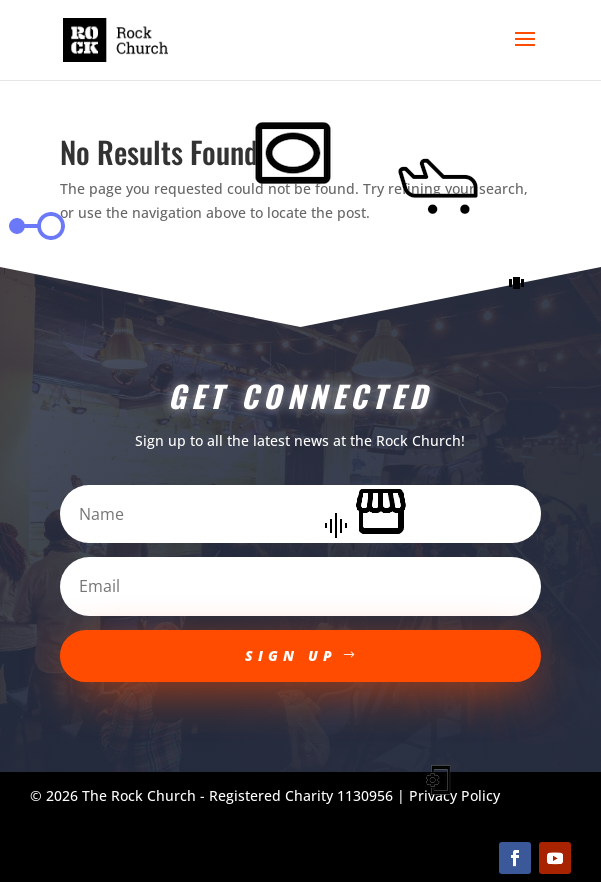 Image resolution: width=601 pixels, height=882 pixels. What do you see at coordinates (516, 283) in the screenshot?
I see `view content in carousel format` at bounding box center [516, 283].